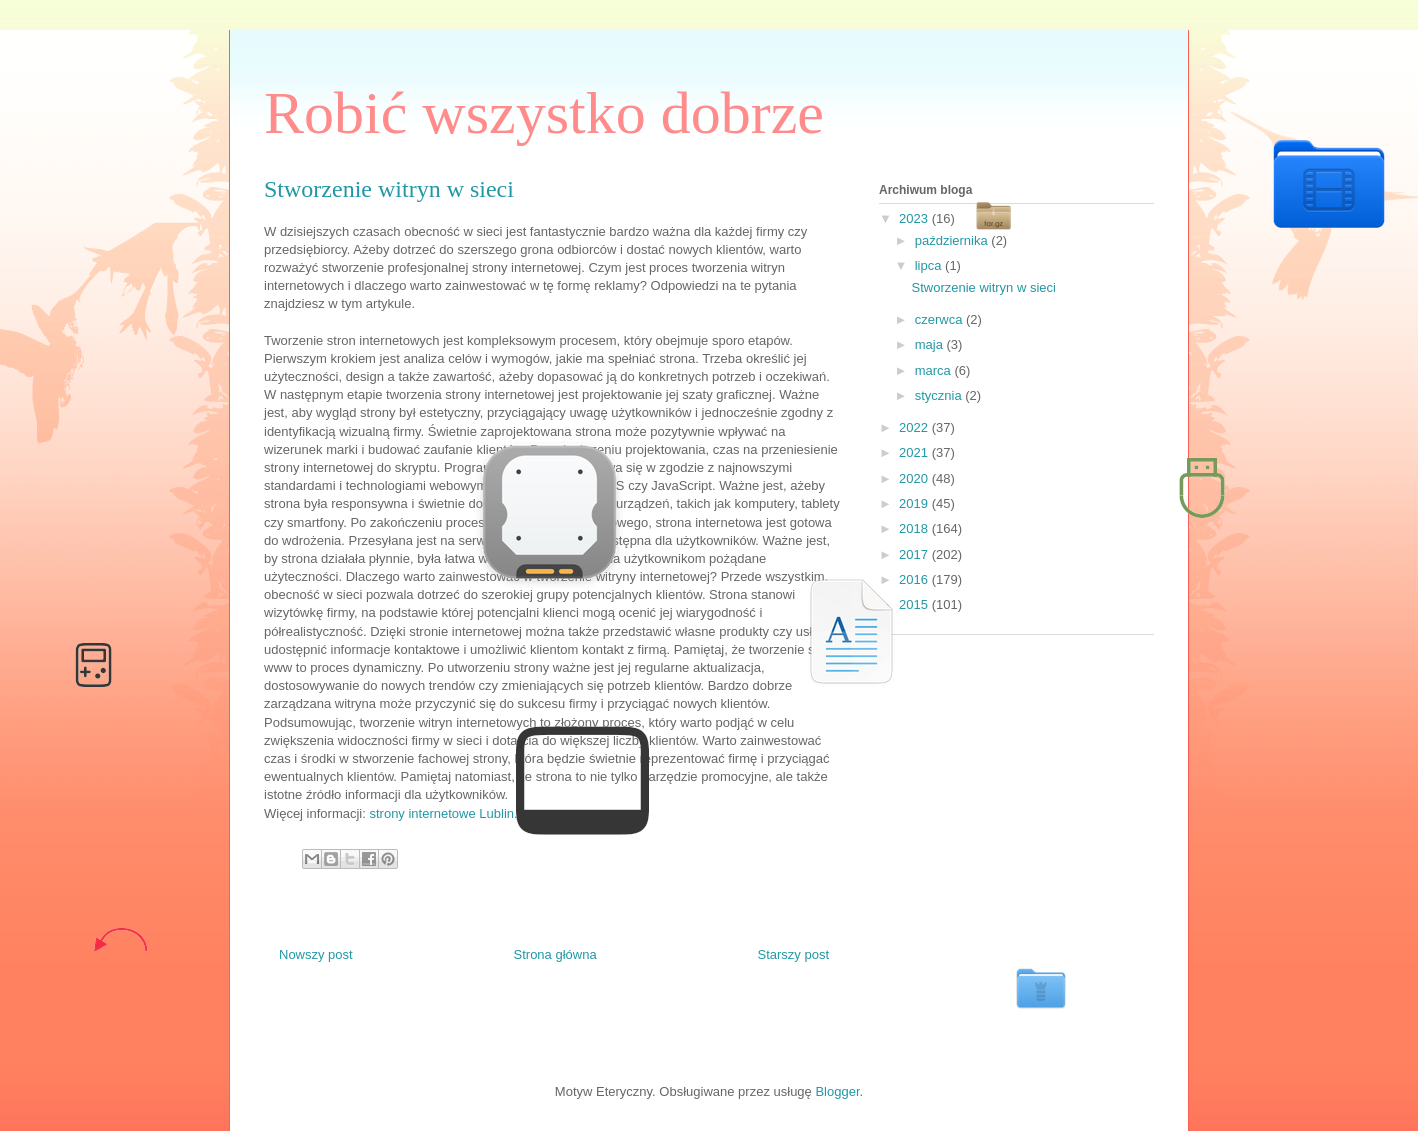  I want to click on open disk and storage preferences, so click(549, 514).